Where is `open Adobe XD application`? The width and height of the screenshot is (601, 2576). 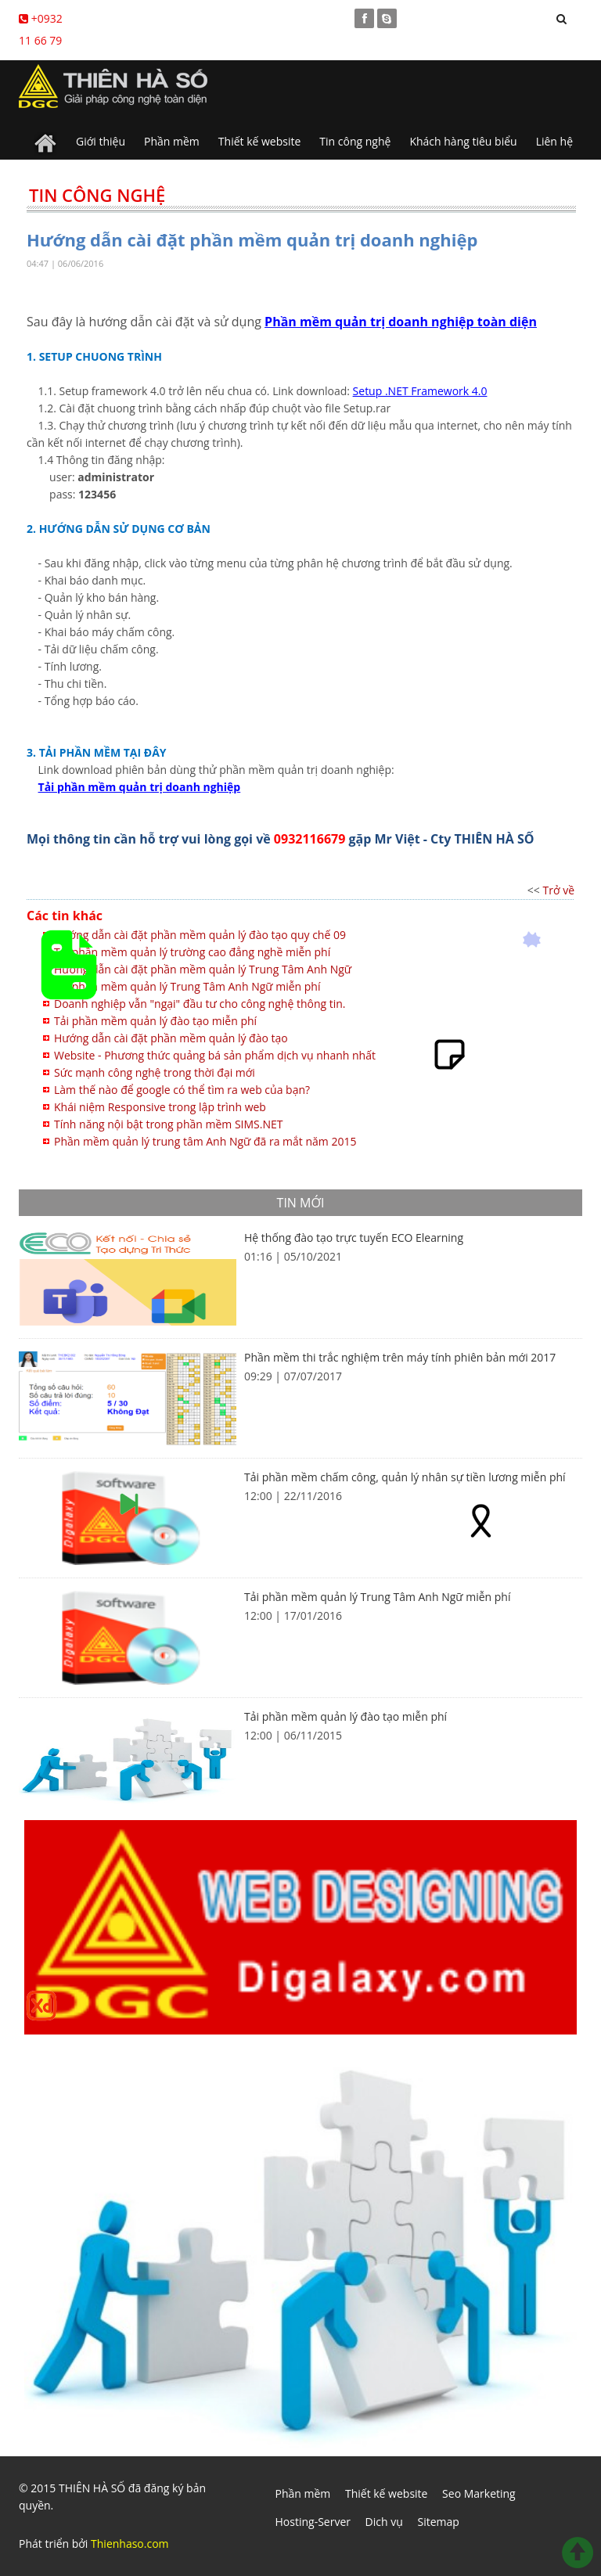
open Adobe XD application is located at coordinates (41, 2006).